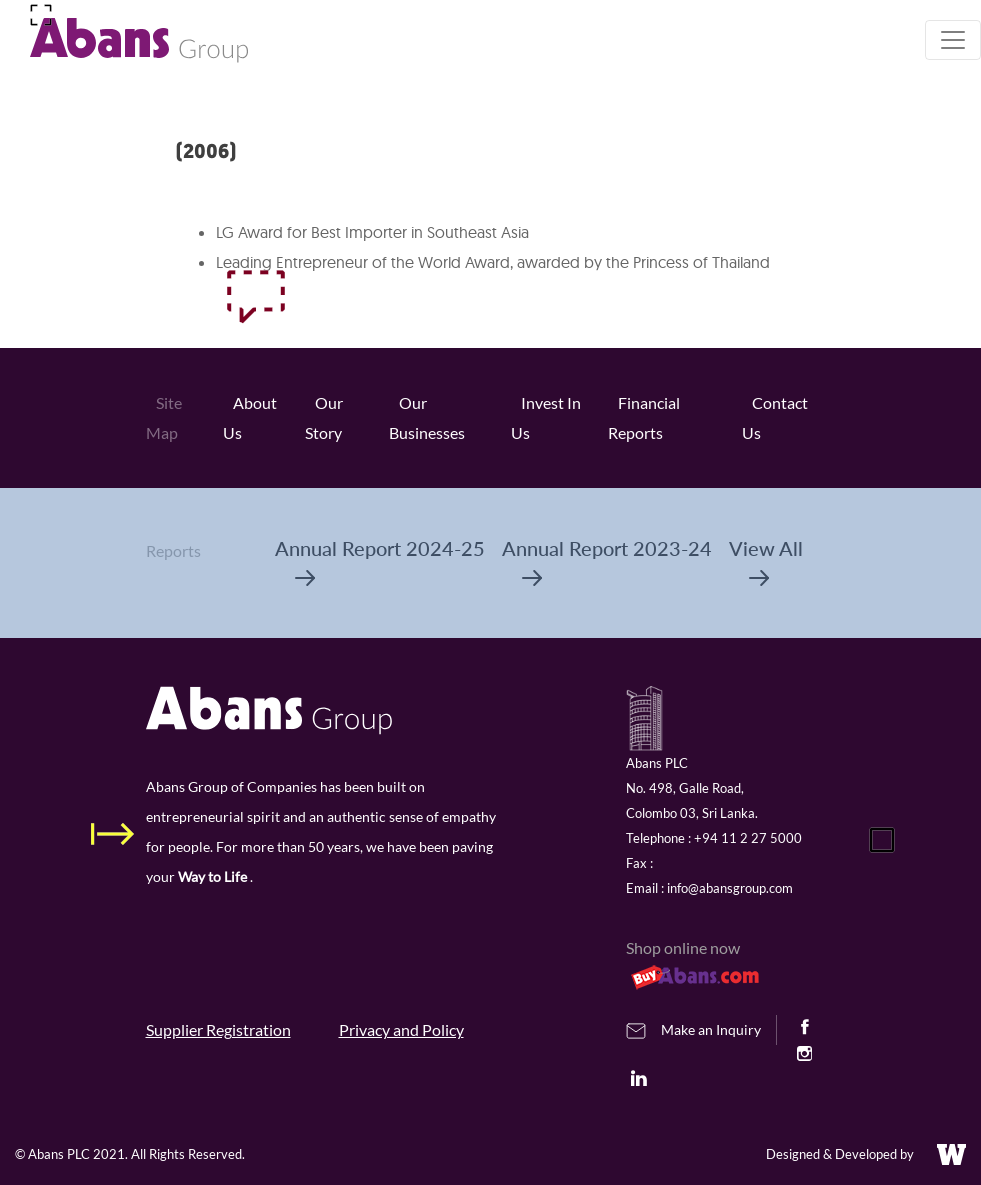 This screenshot has height=1185, width=981. What do you see at coordinates (882, 840) in the screenshot?
I see `stop or halt a running process` at bounding box center [882, 840].